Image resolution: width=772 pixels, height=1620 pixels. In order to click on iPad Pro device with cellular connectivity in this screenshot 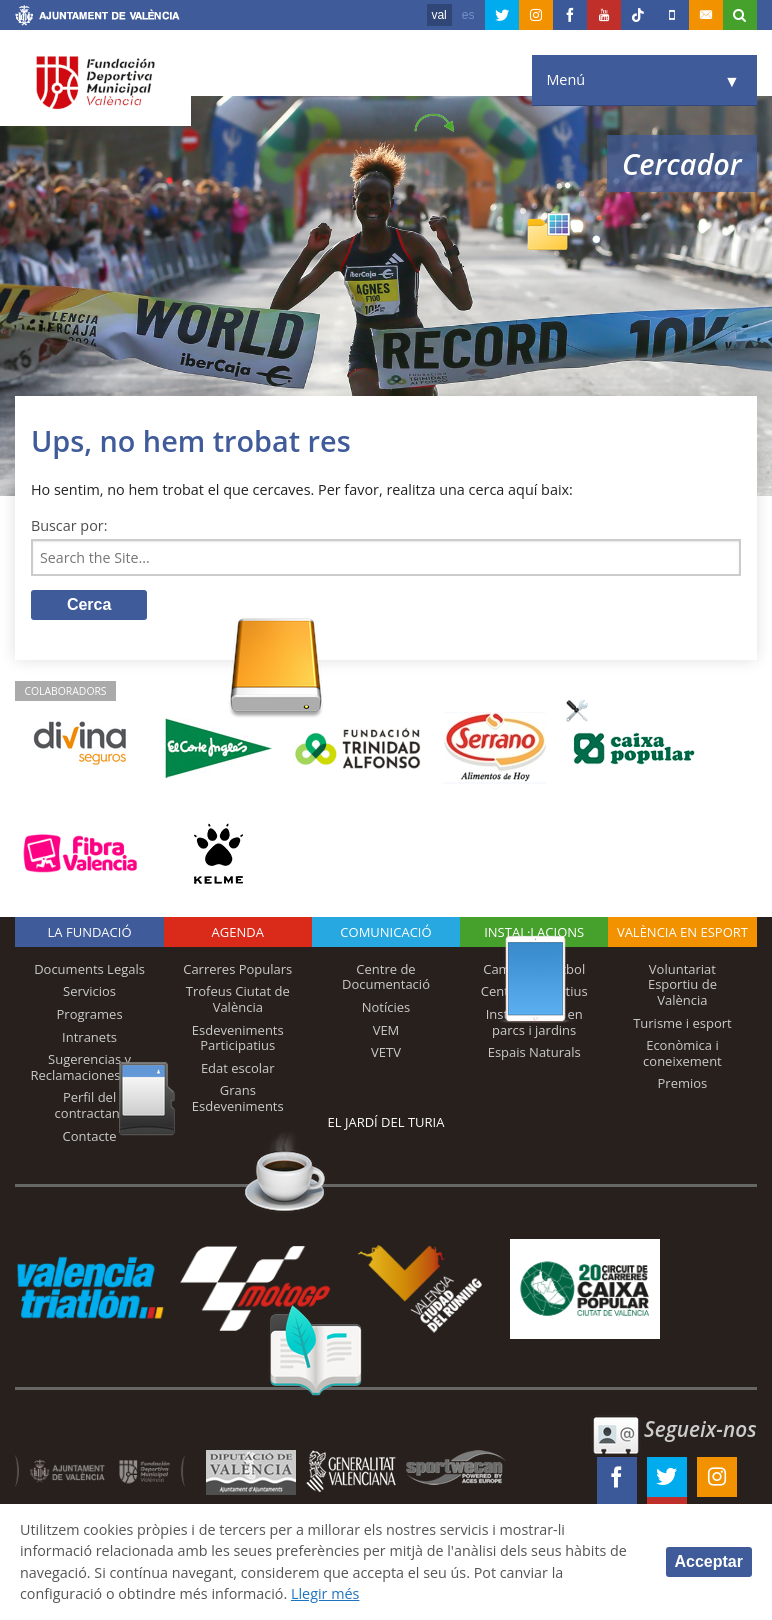, I will do `click(535, 979)`.